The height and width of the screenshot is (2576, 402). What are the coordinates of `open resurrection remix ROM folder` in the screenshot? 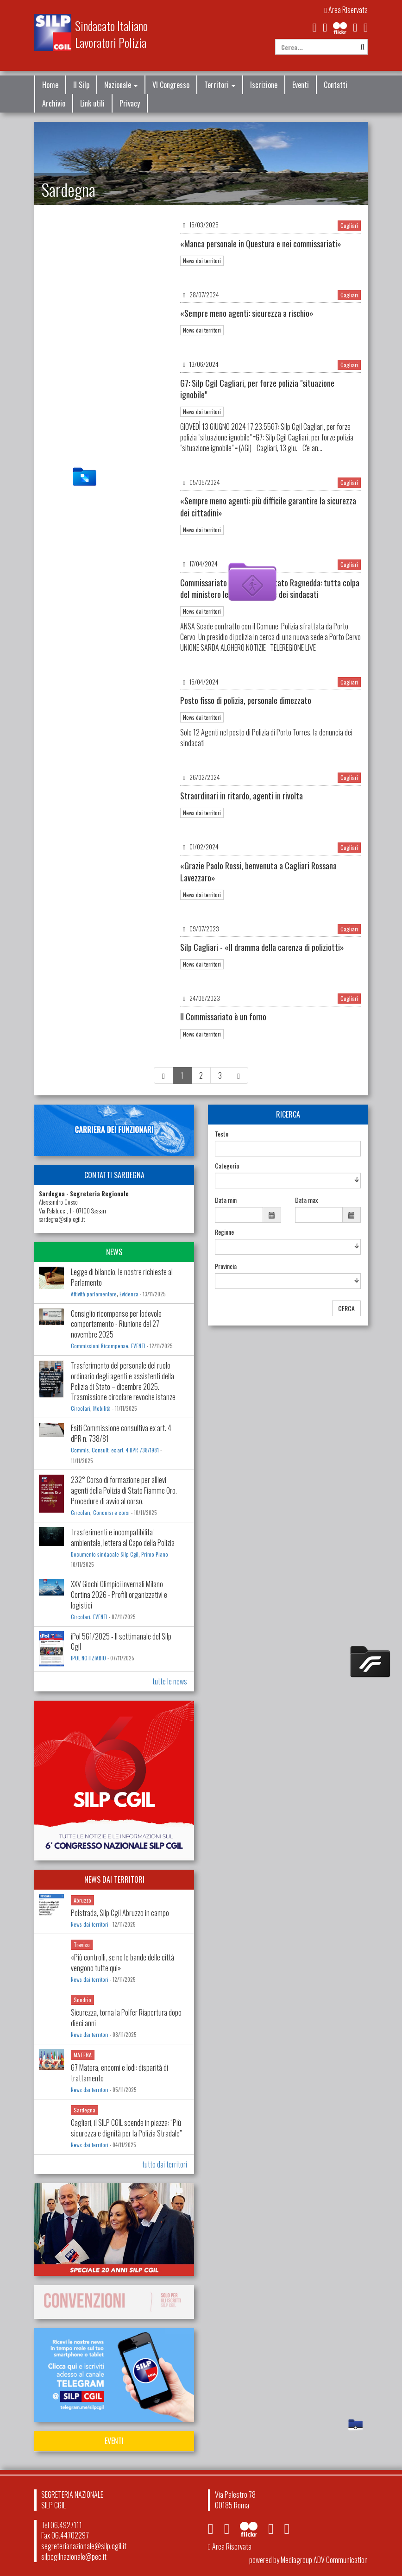 It's located at (370, 1663).